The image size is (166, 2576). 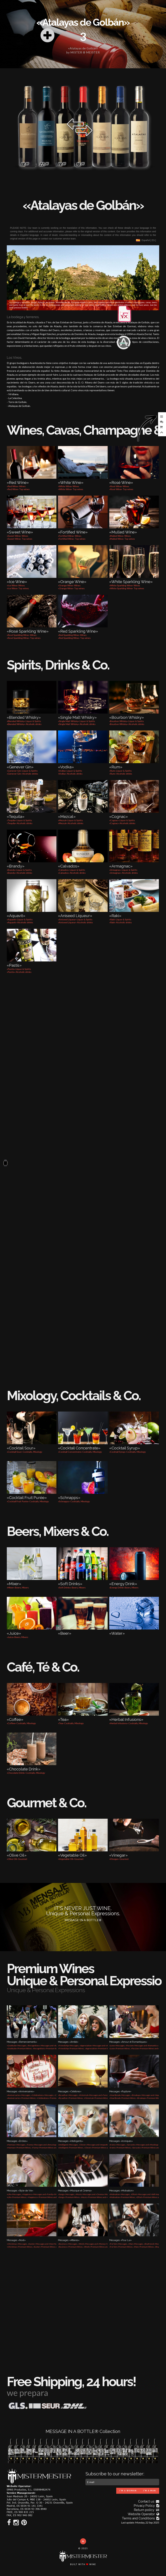 I want to click on manage your paired Apple Watch SE, so click(x=5, y=1163).